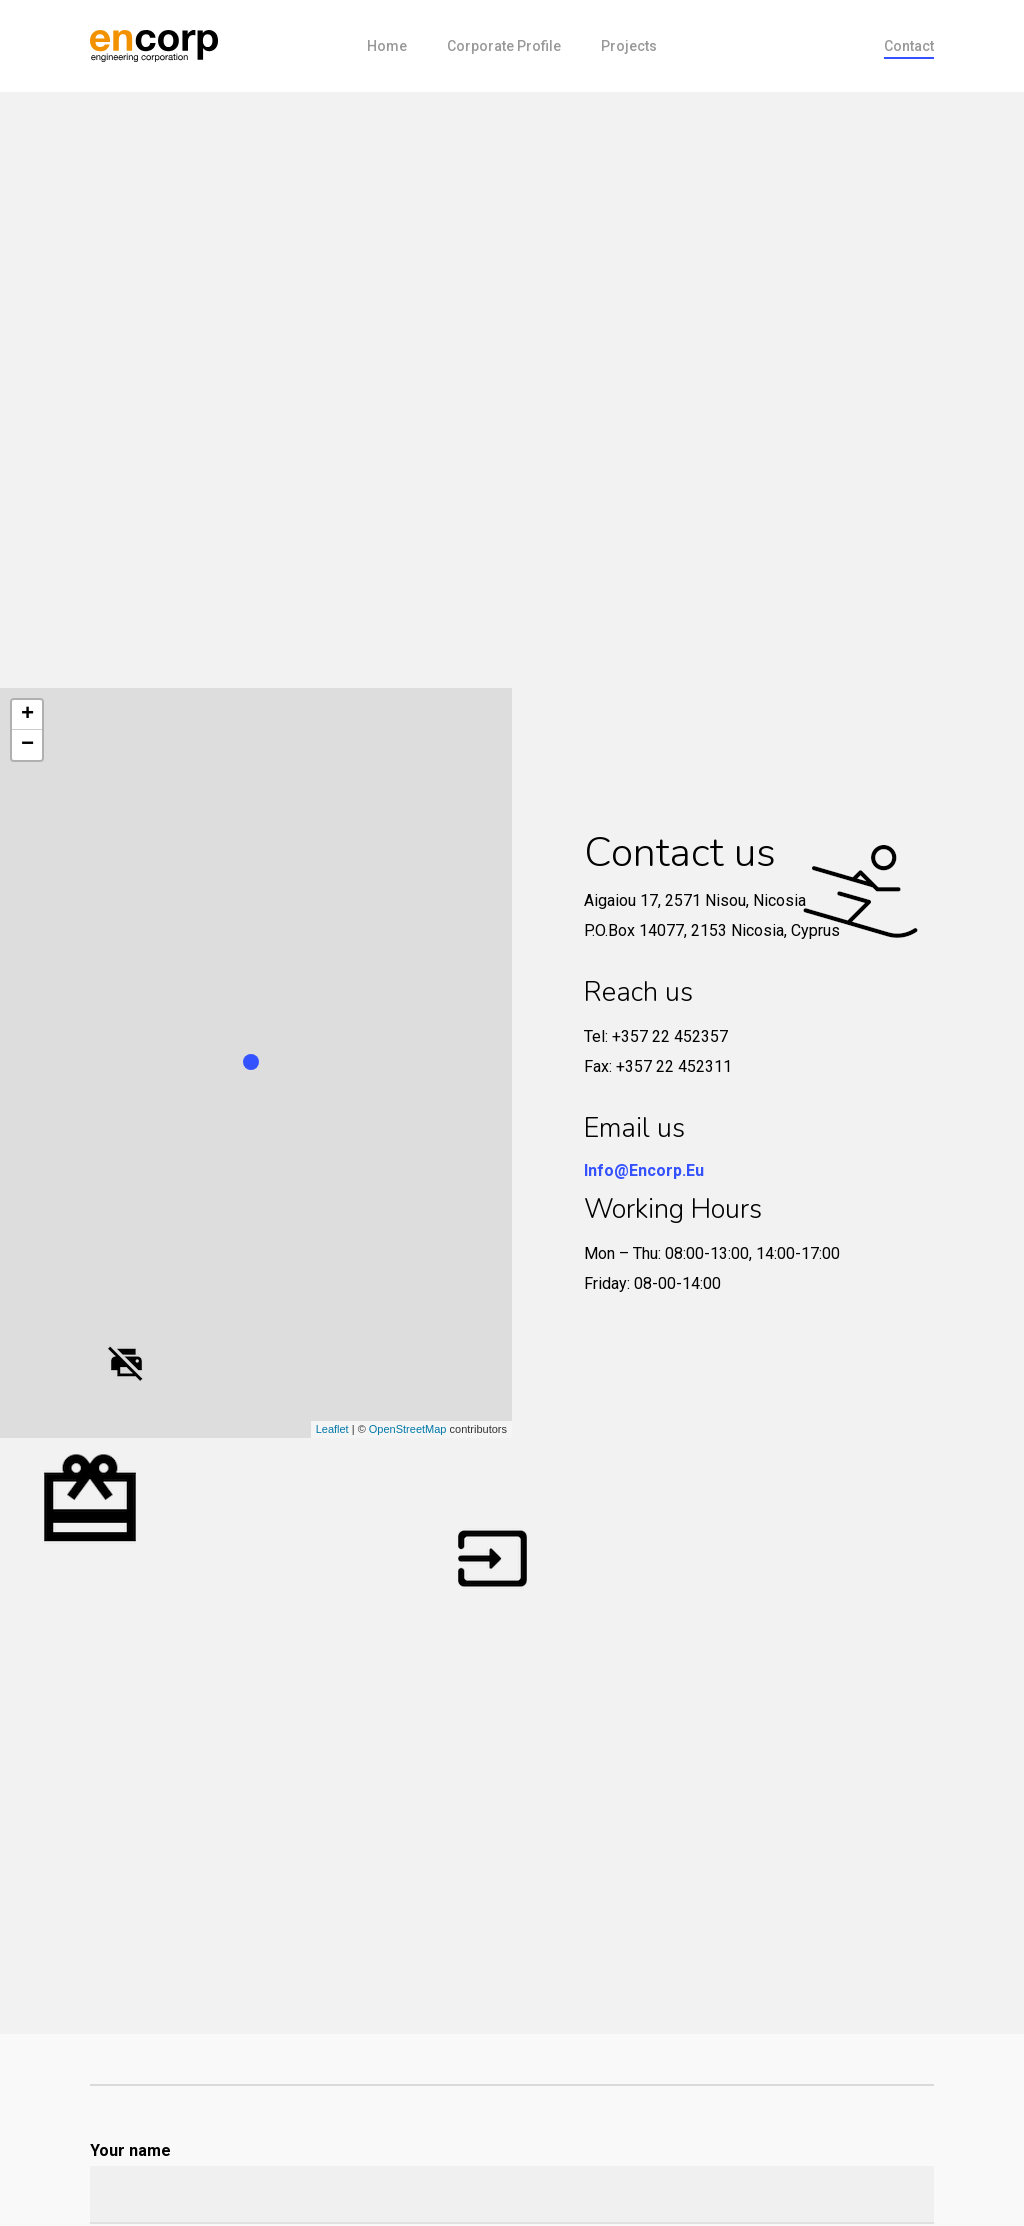 The image size is (1024, 2226). What do you see at coordinates (860, 893) in the screenshot?
I see `access ski resort or winter sports information` at bounding box center [860, 893].